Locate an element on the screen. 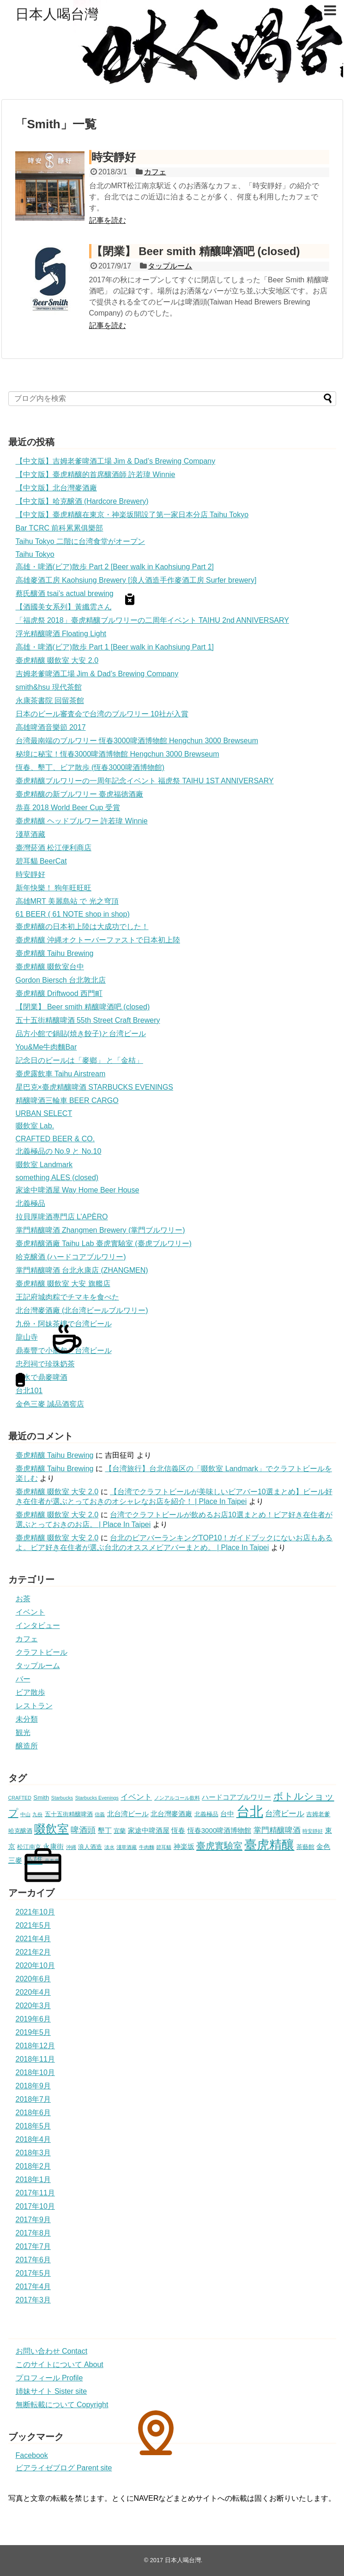 The height and width of the screenshot is (2576, 344). indicates low battery level is located at coordinates (20, 1380).